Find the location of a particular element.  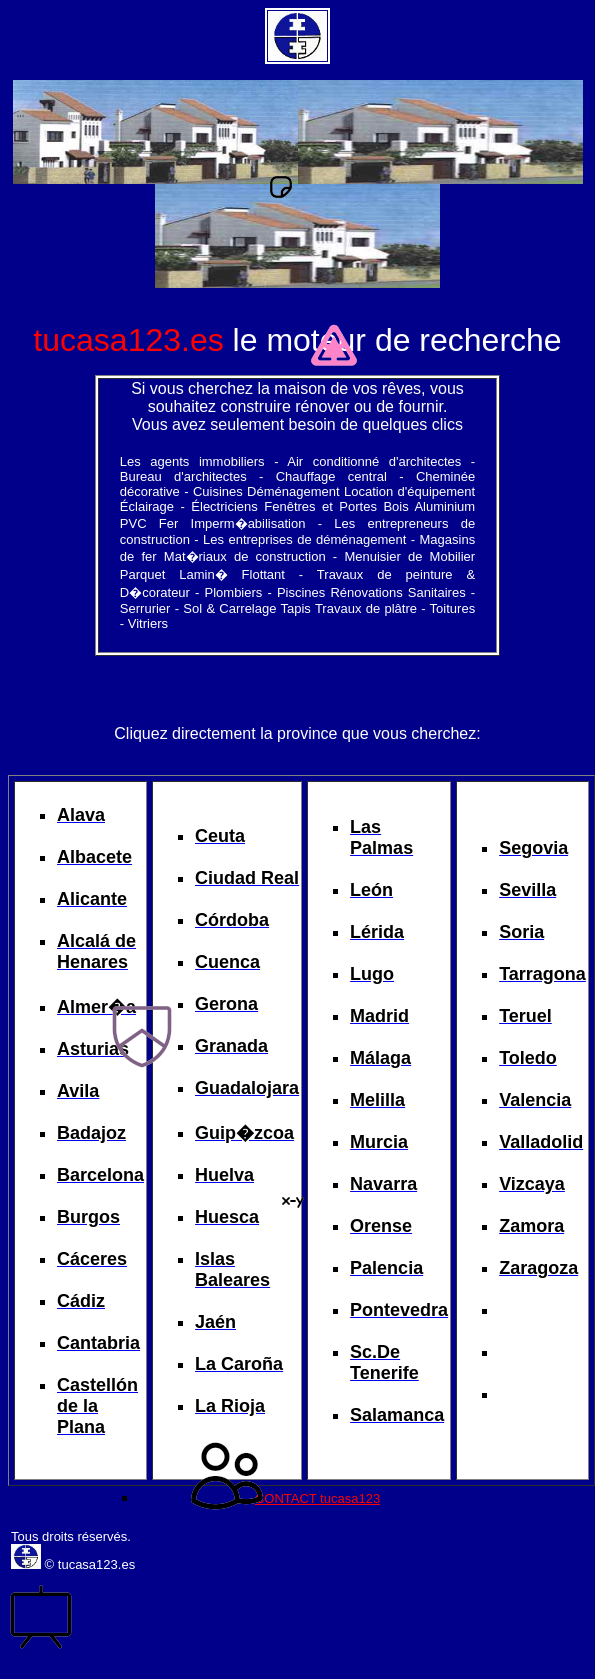

view all users or contacts is located at coordinates (227, 1476).